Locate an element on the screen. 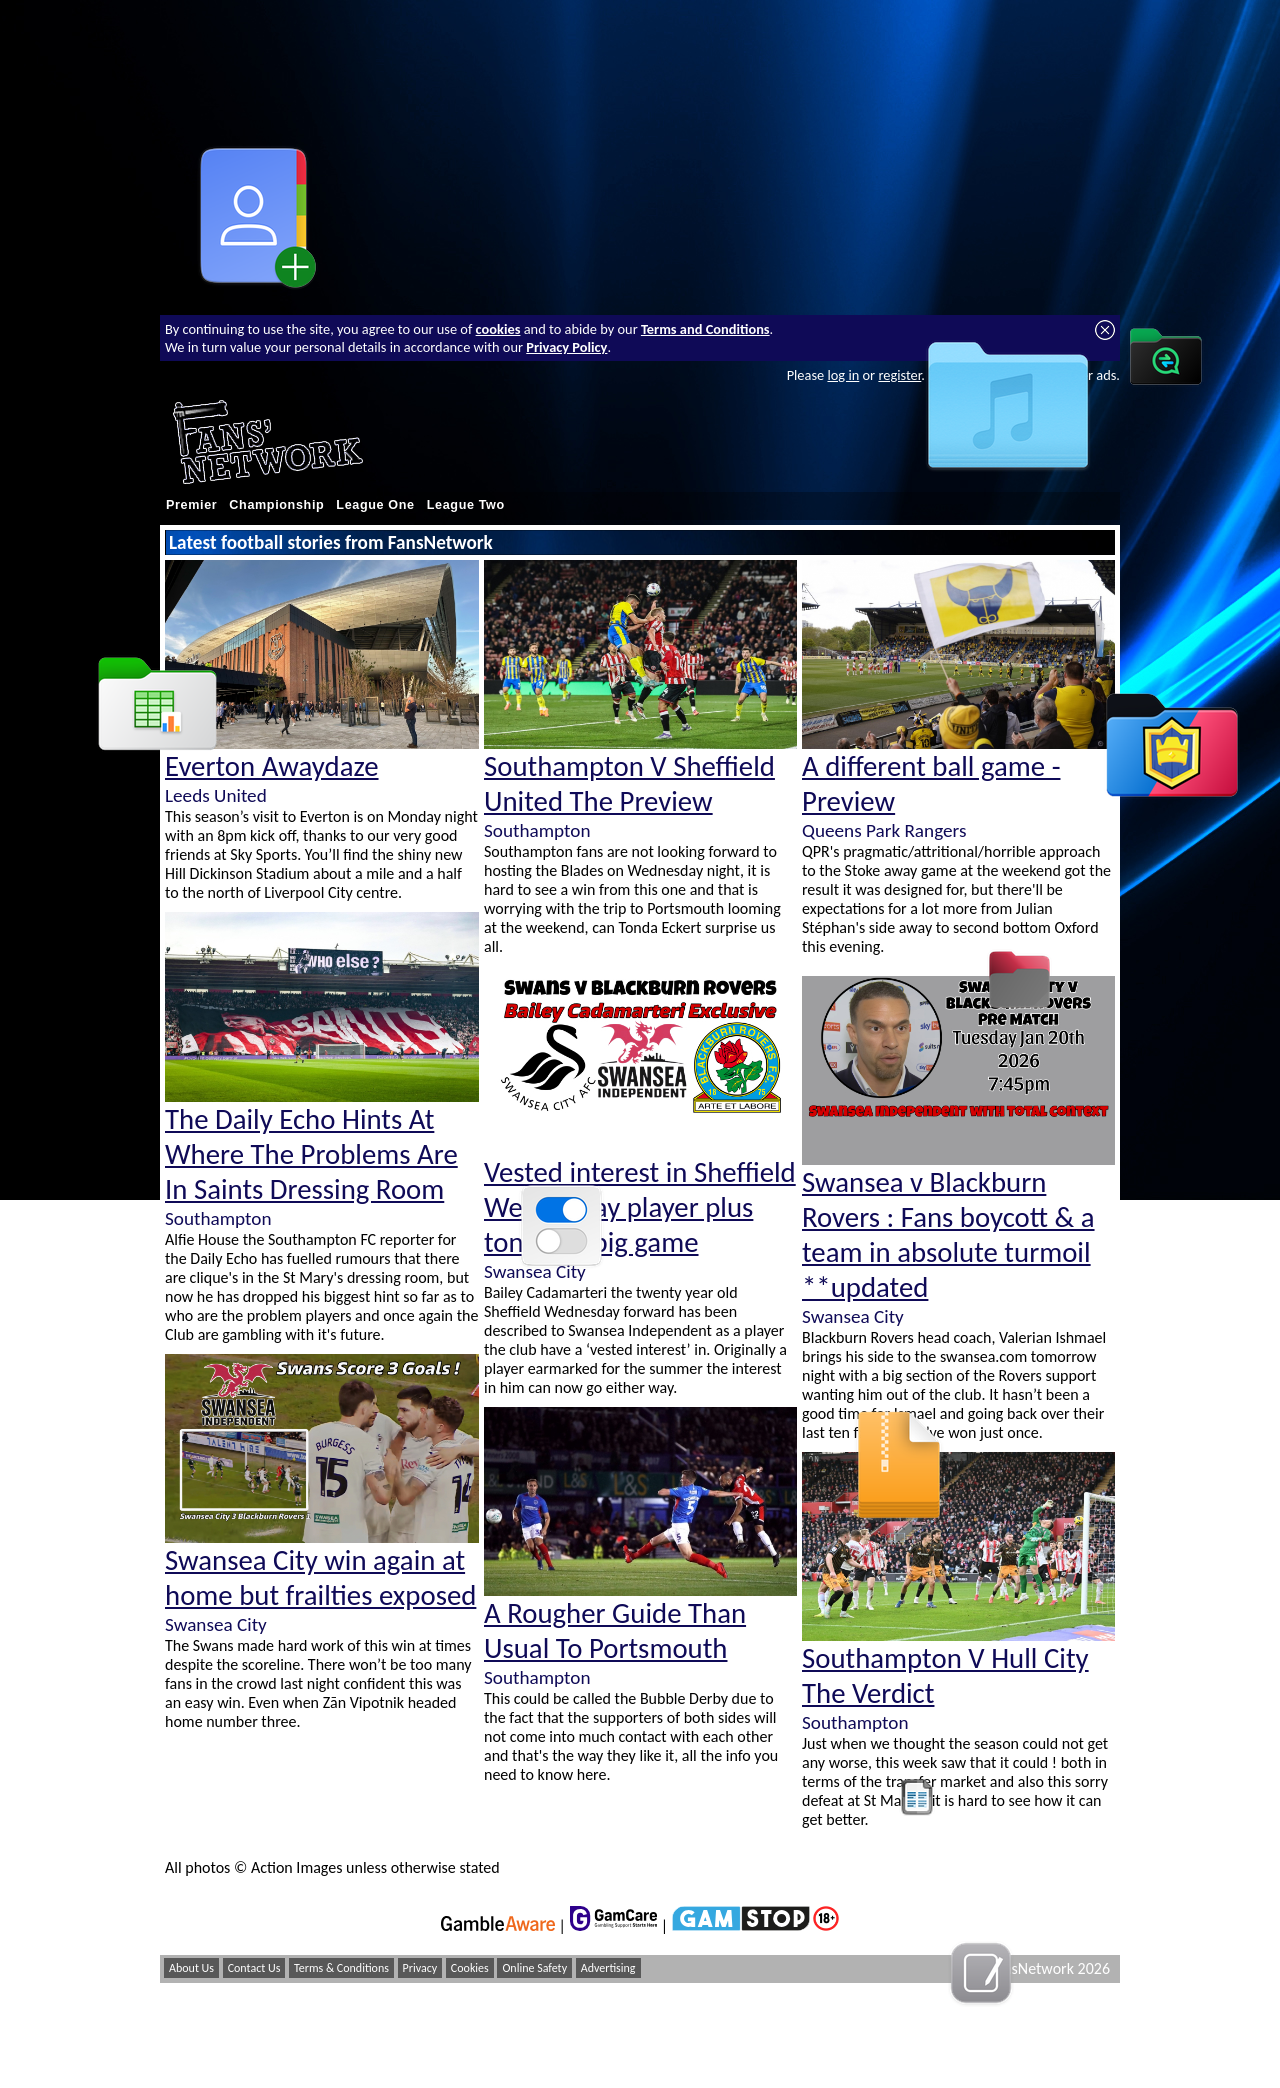 Image resolution: width=1280 pixels, height=2088 pixels. drop files here to move them into this folder is located at coordinates (1019, 979).